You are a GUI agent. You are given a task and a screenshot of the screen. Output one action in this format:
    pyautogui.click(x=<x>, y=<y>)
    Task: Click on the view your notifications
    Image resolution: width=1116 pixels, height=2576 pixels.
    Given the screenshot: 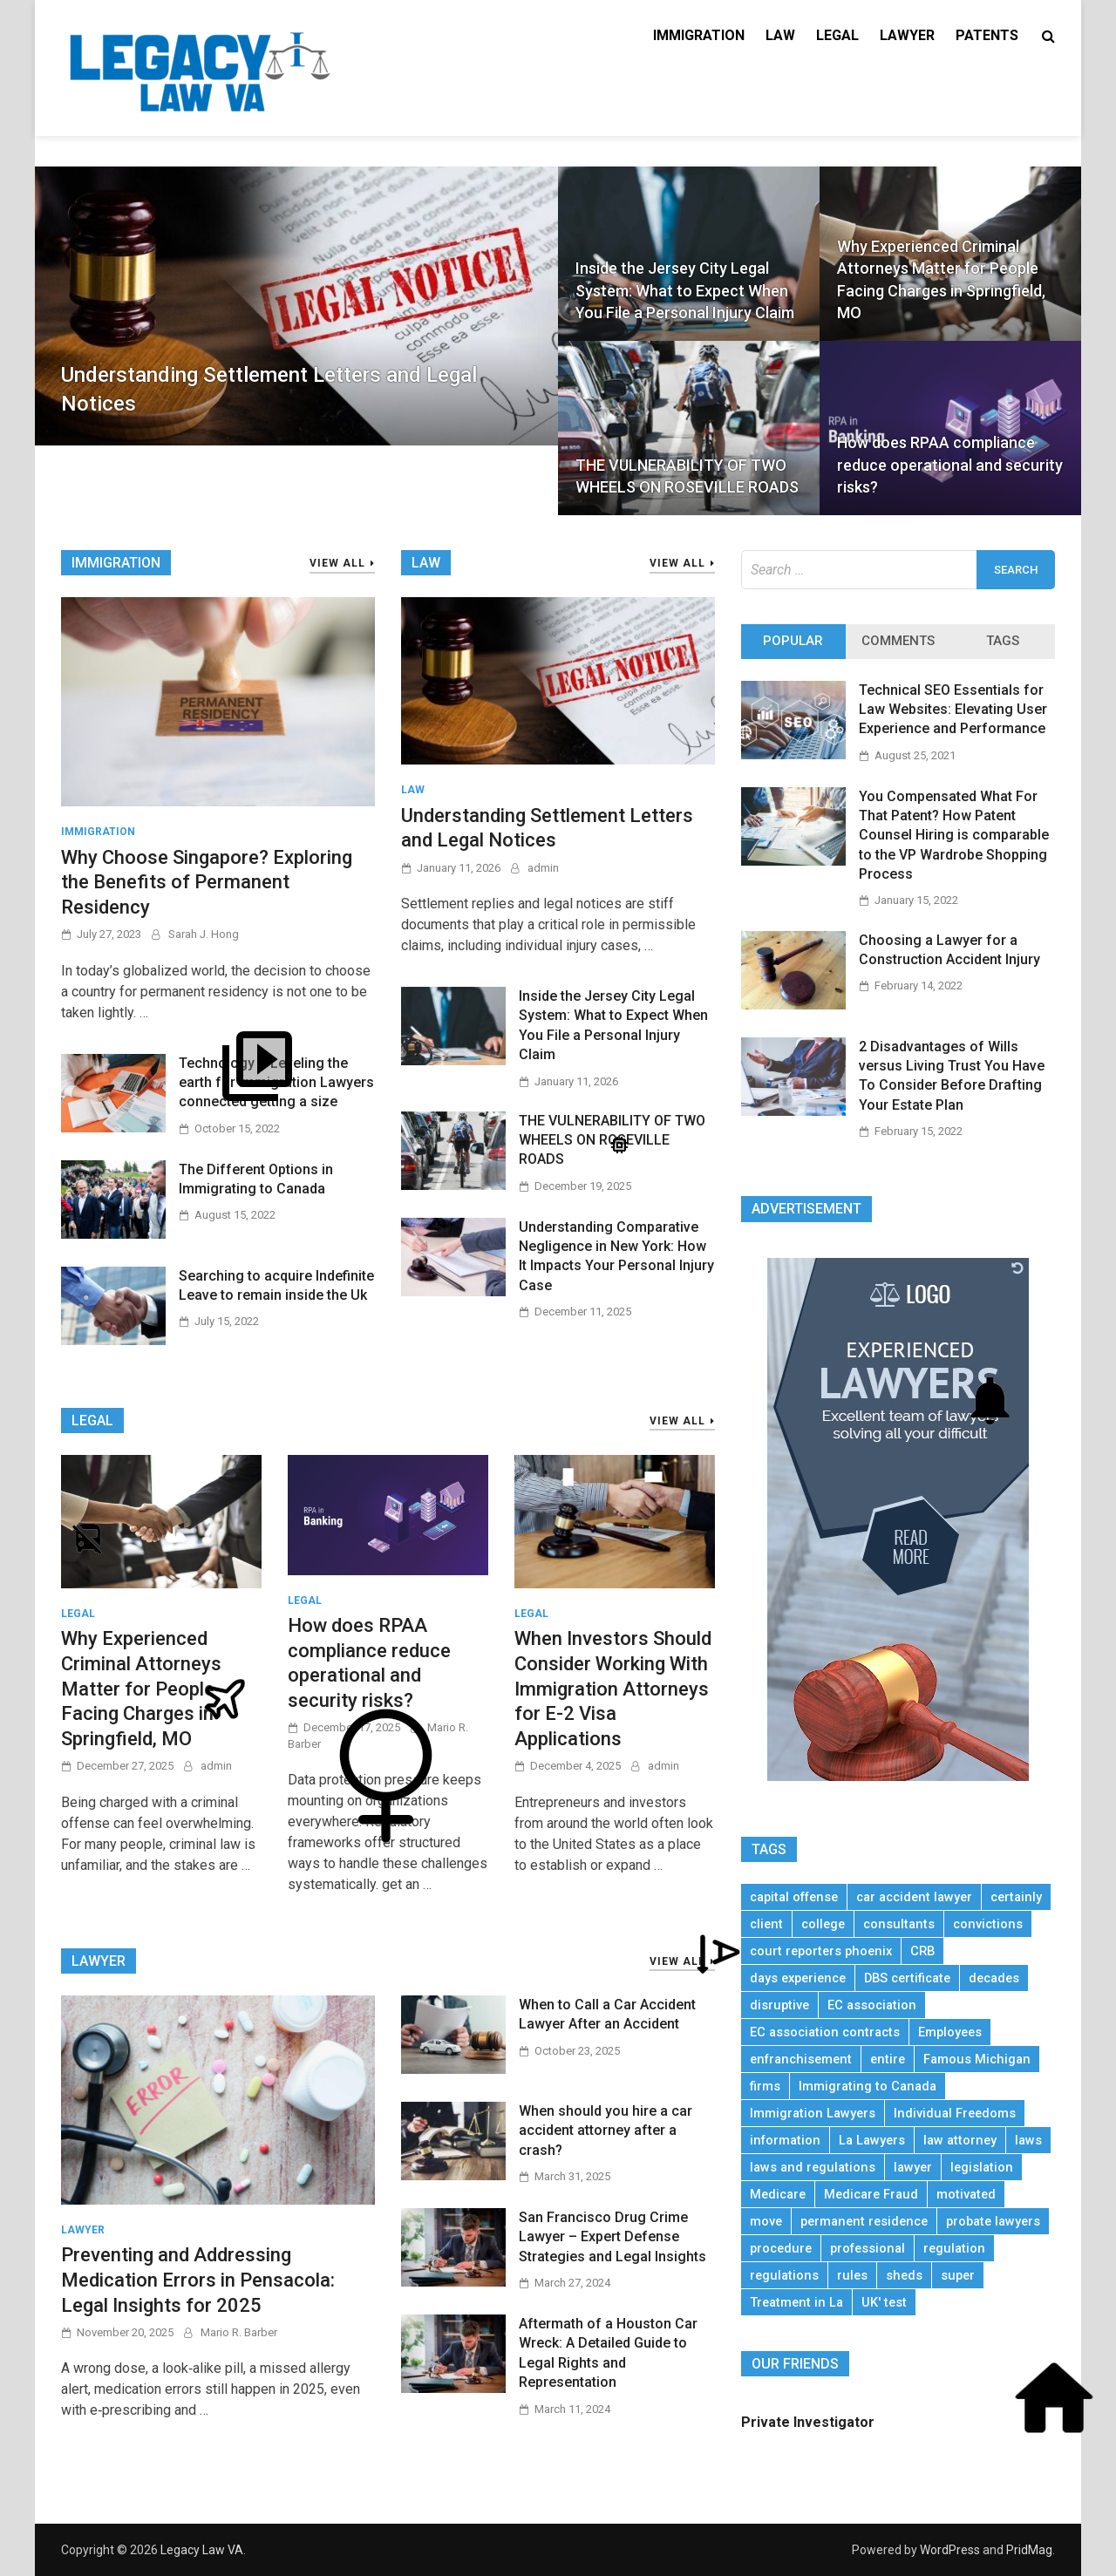 What is the action you would take?
    pyautogui.click(x=990, y=1400)
    